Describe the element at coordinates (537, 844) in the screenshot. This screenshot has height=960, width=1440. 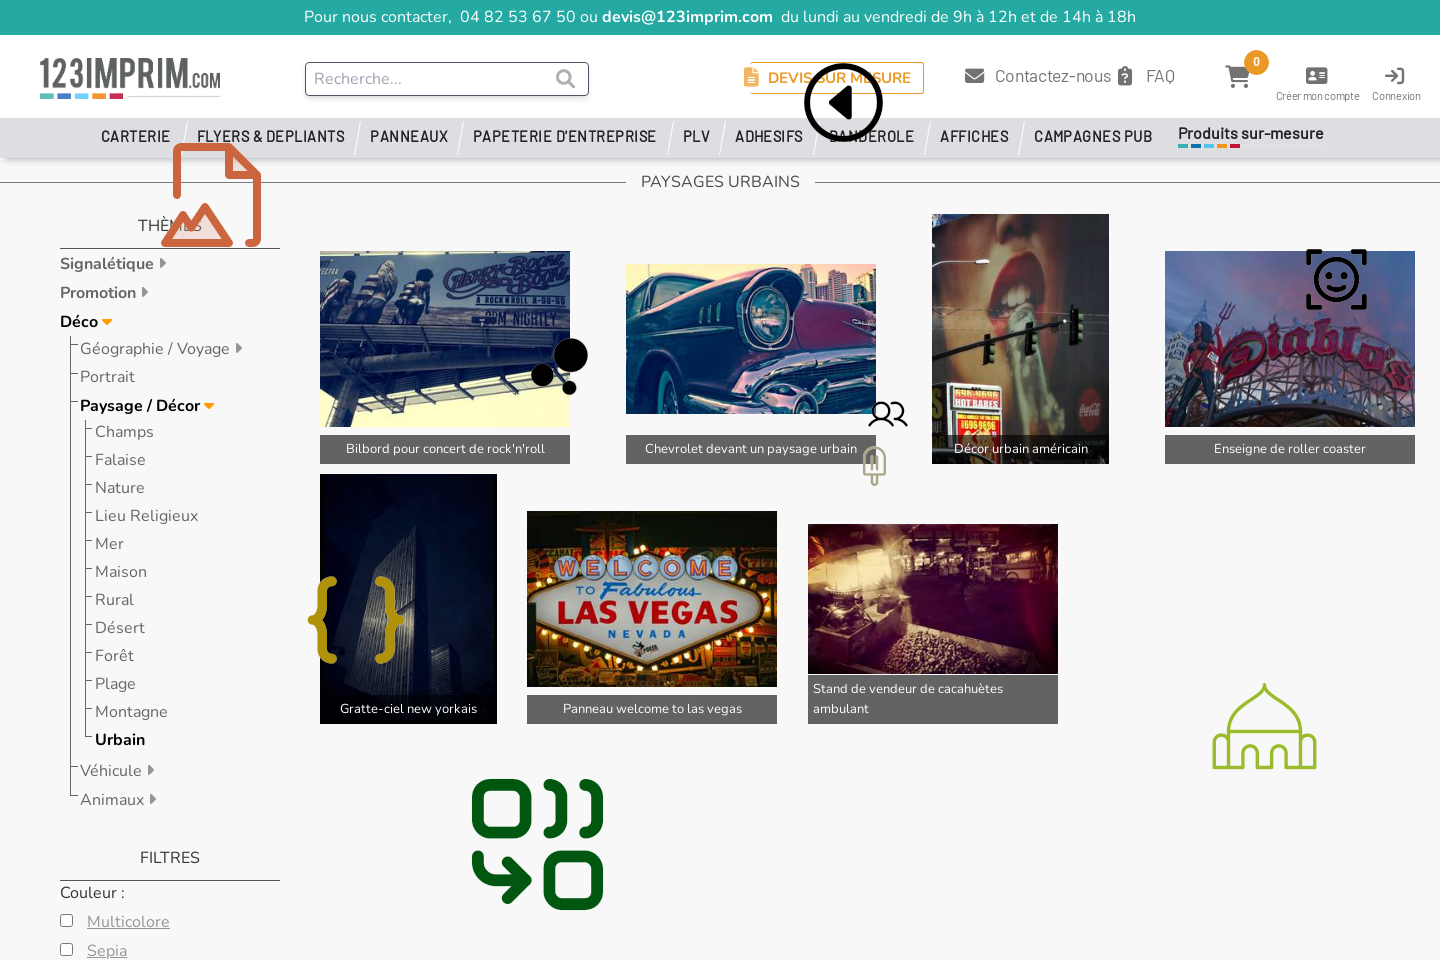
I see `merge or combine selected items` at that location.